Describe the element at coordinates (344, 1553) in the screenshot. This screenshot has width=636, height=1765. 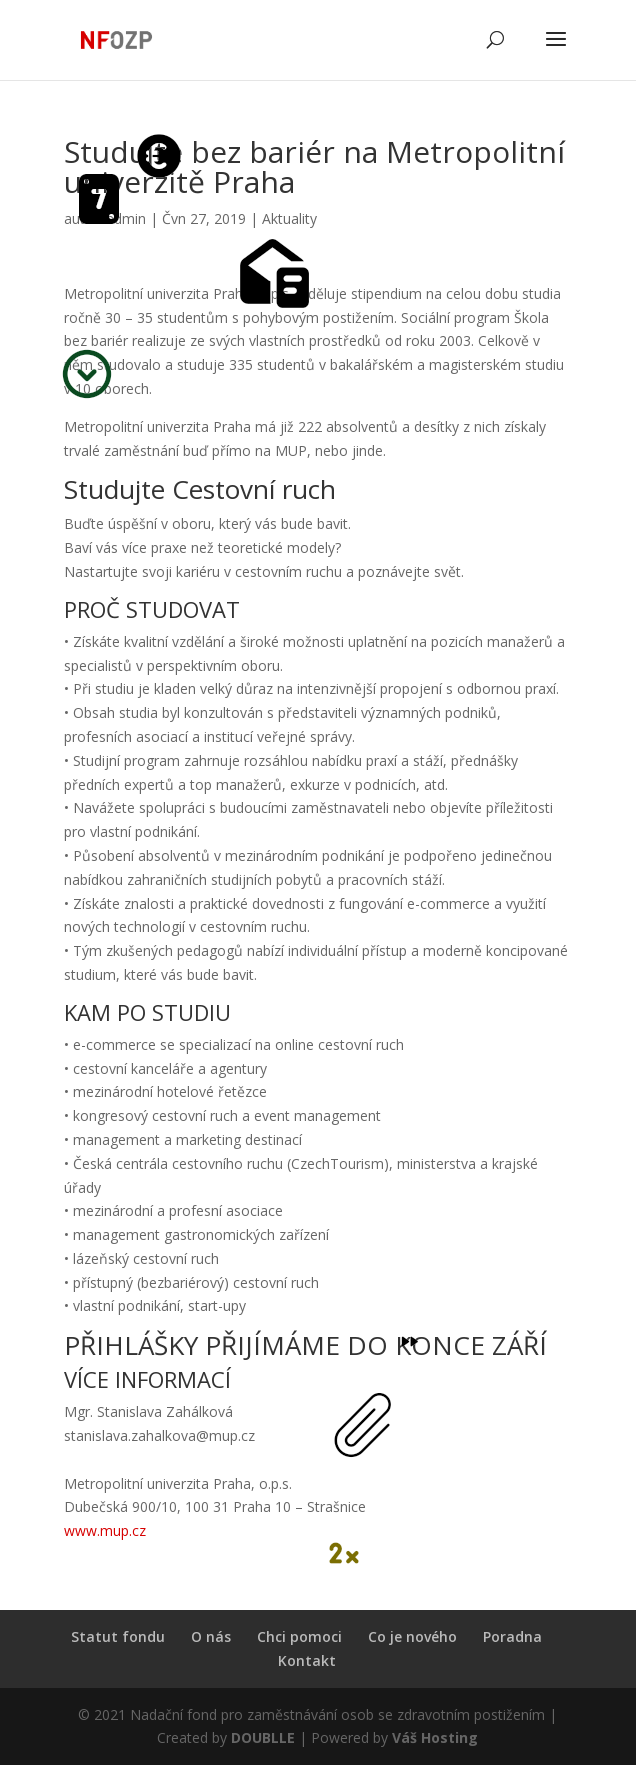
I see `apply 2x multiplier to current value` at that location.